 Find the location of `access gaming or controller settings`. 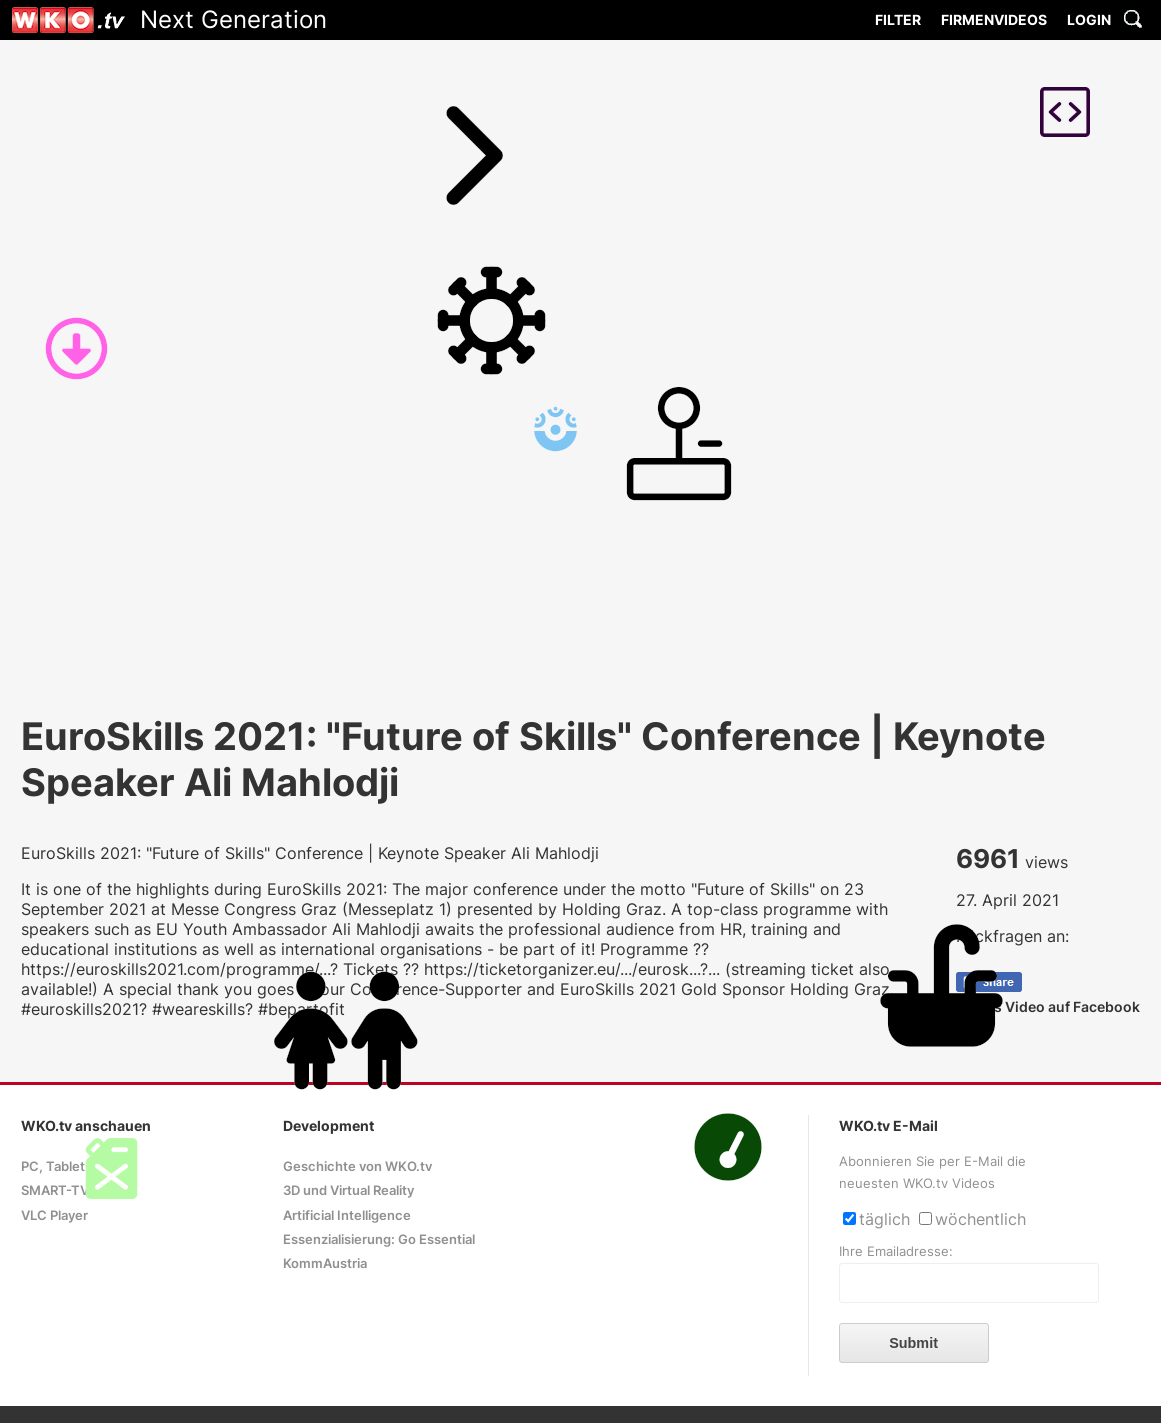

access gaming or controller settings is located at coordinates (679, 448).